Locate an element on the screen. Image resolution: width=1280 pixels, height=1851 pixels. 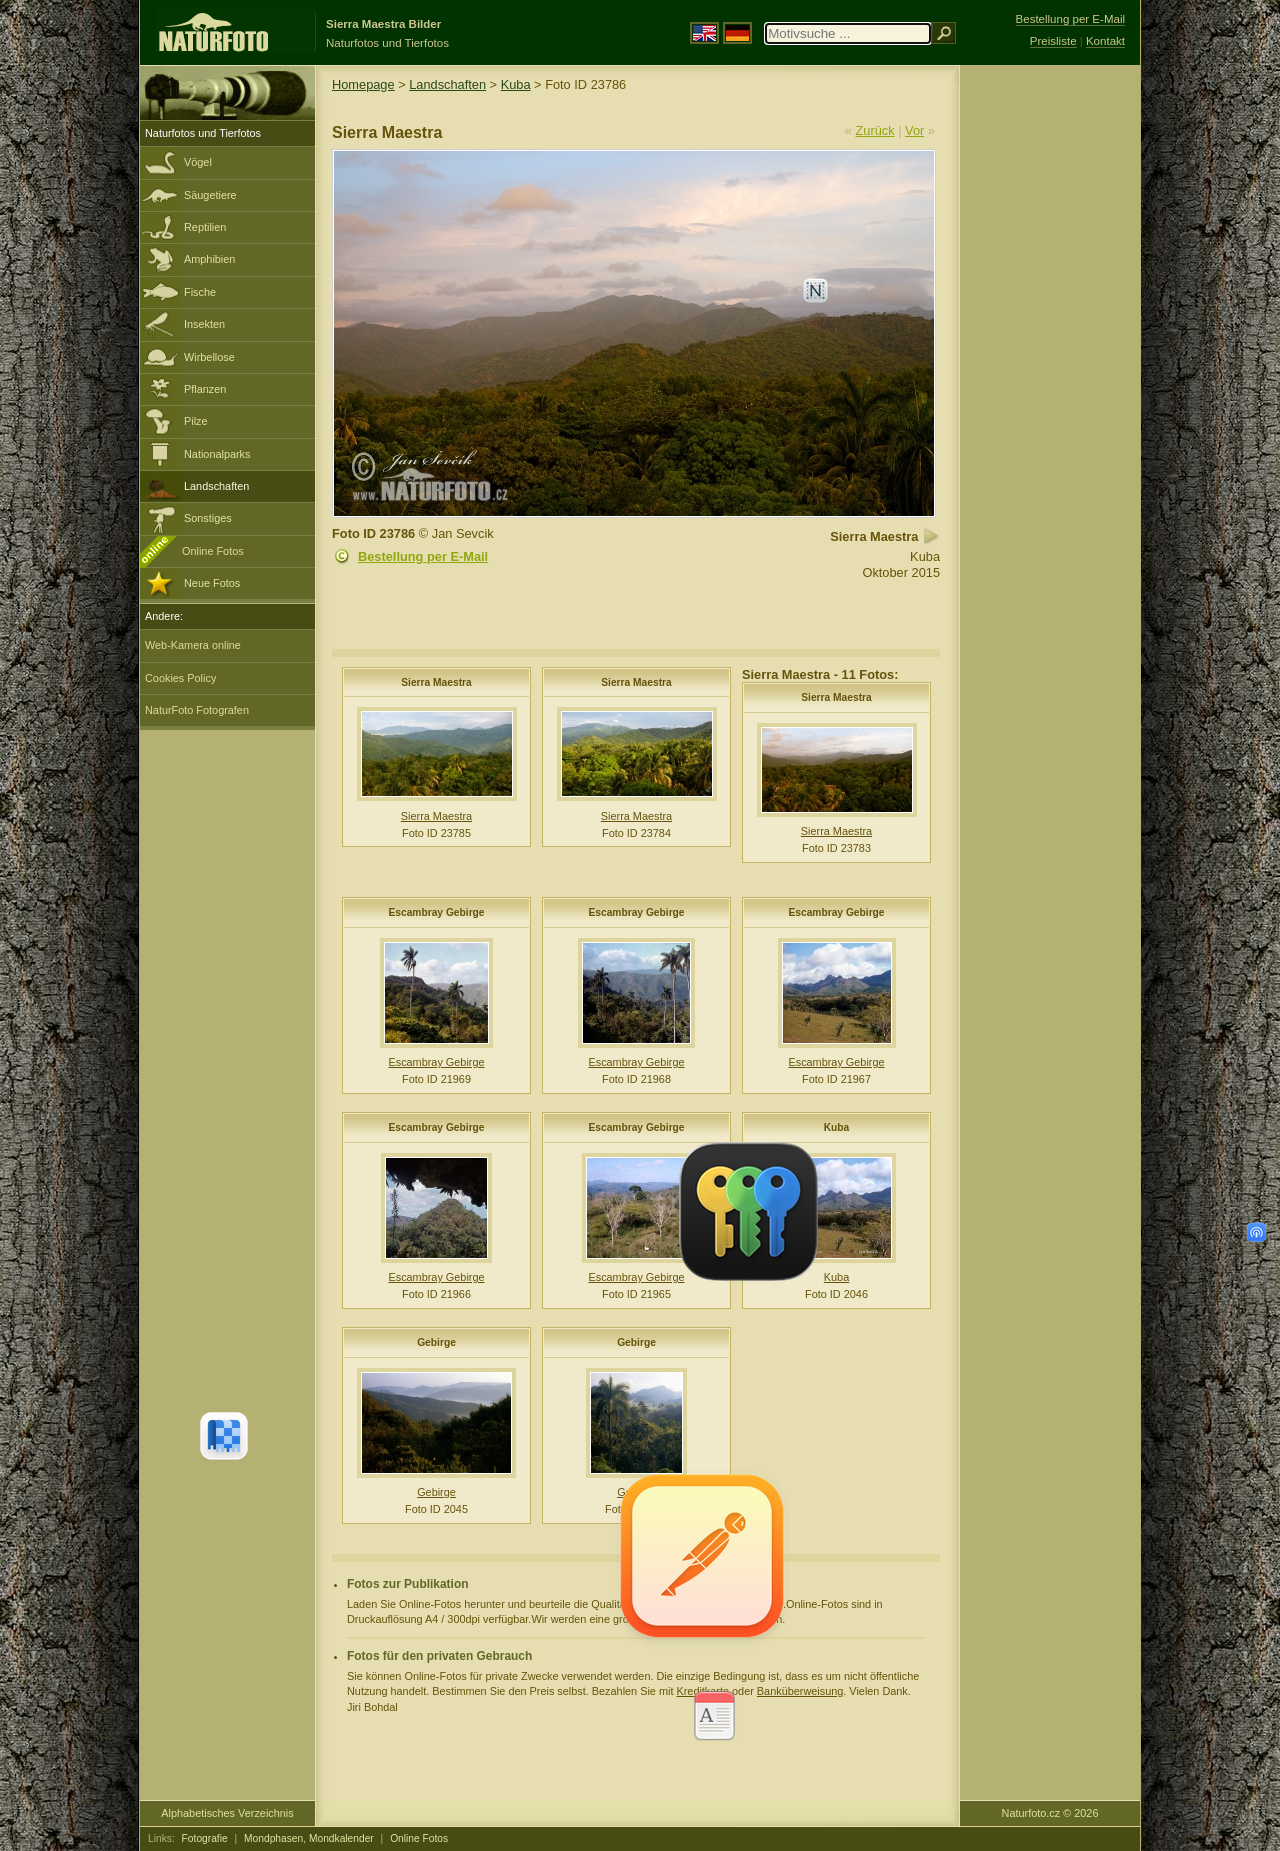
enable personal hotspot sharing is located at coordinates (1256, 1232).